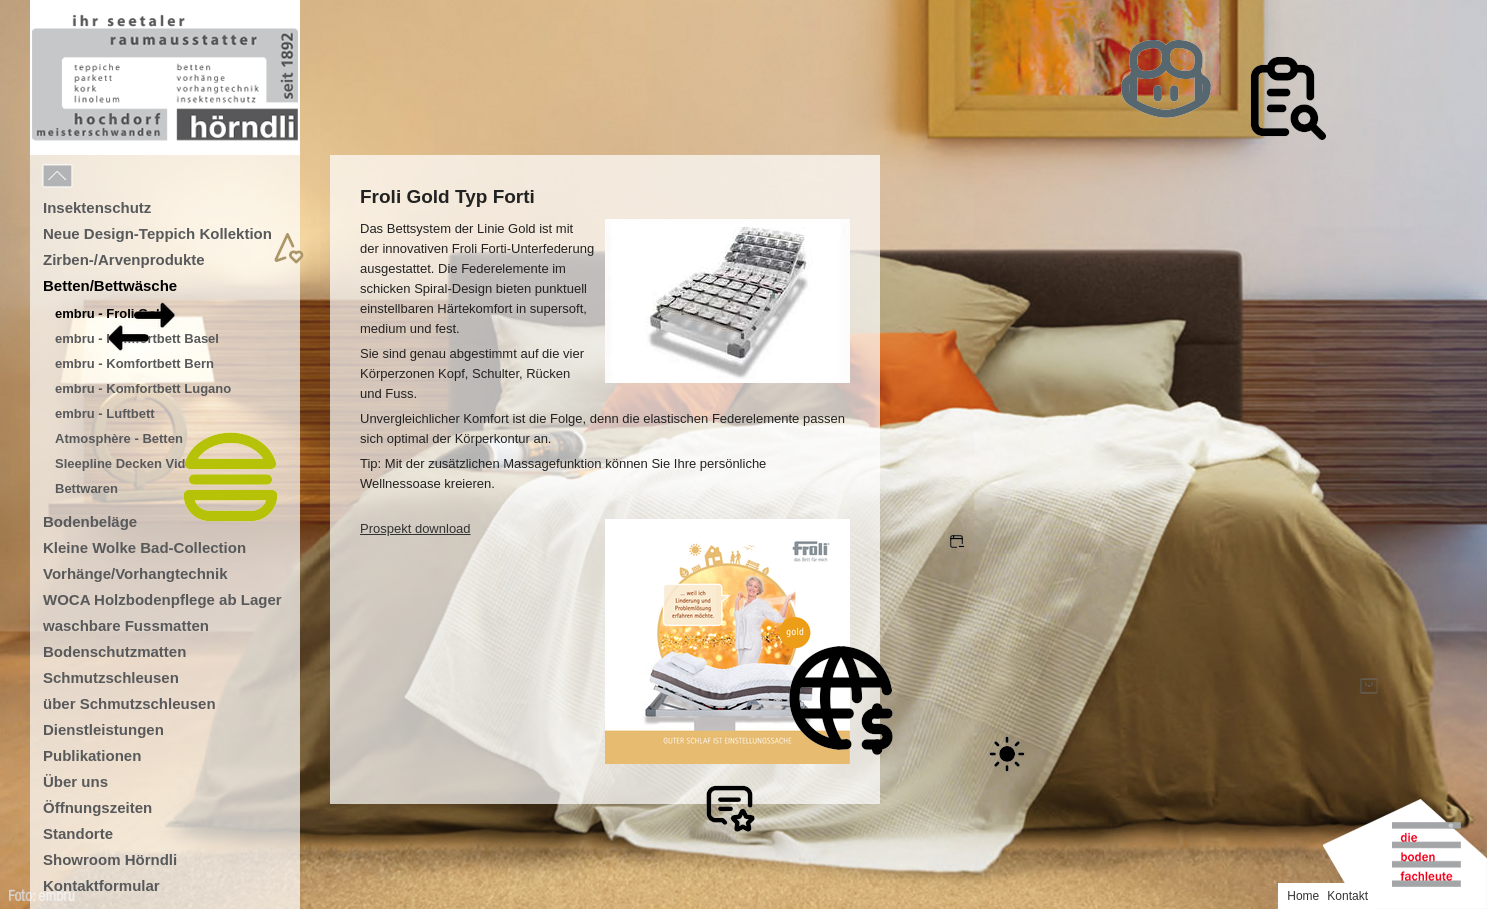 The height and width of the screenshot is (909, 1487). What do you see at coordinates (230, 479) in the screenshot?
I see `open navigation menu` at bounding box center [230, 479].